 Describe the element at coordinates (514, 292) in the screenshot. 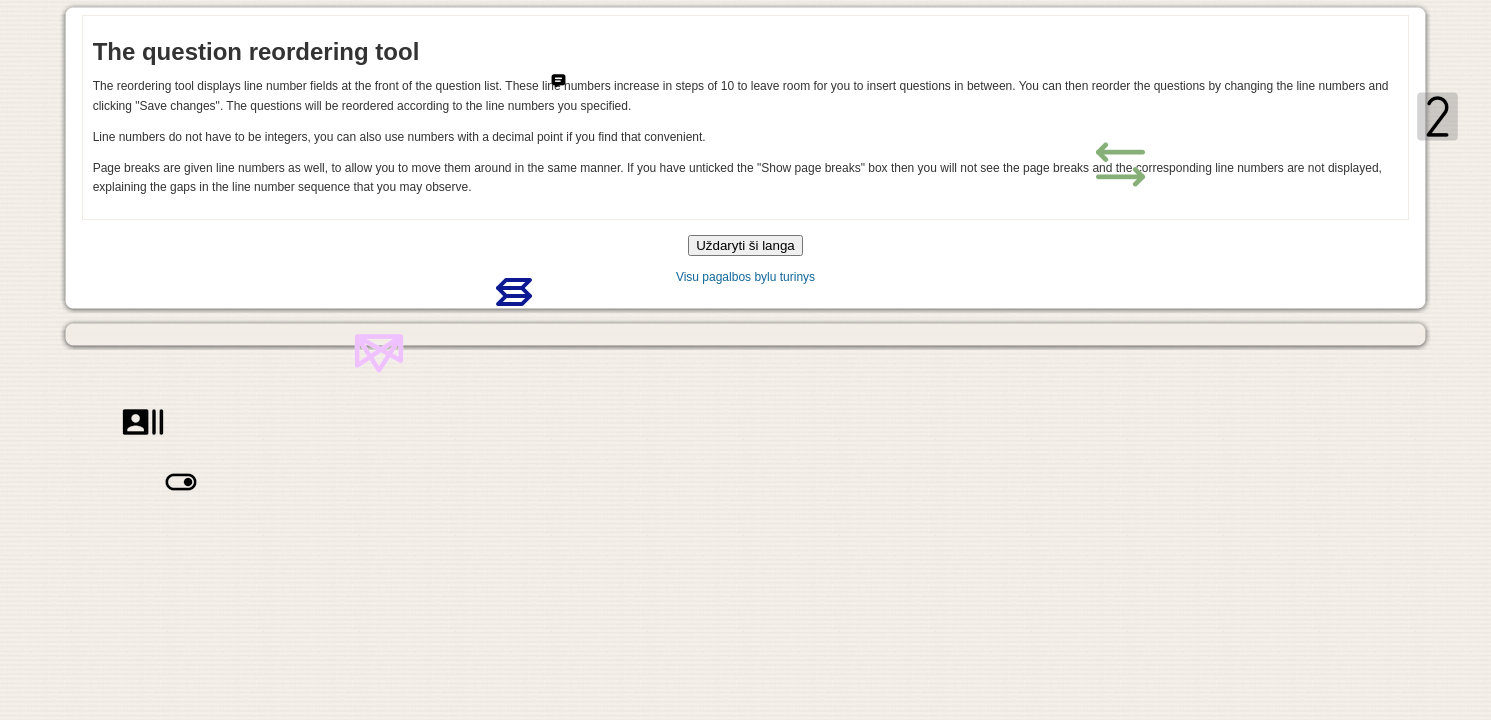

I see `view solana cryptocurrency balance` at that location.